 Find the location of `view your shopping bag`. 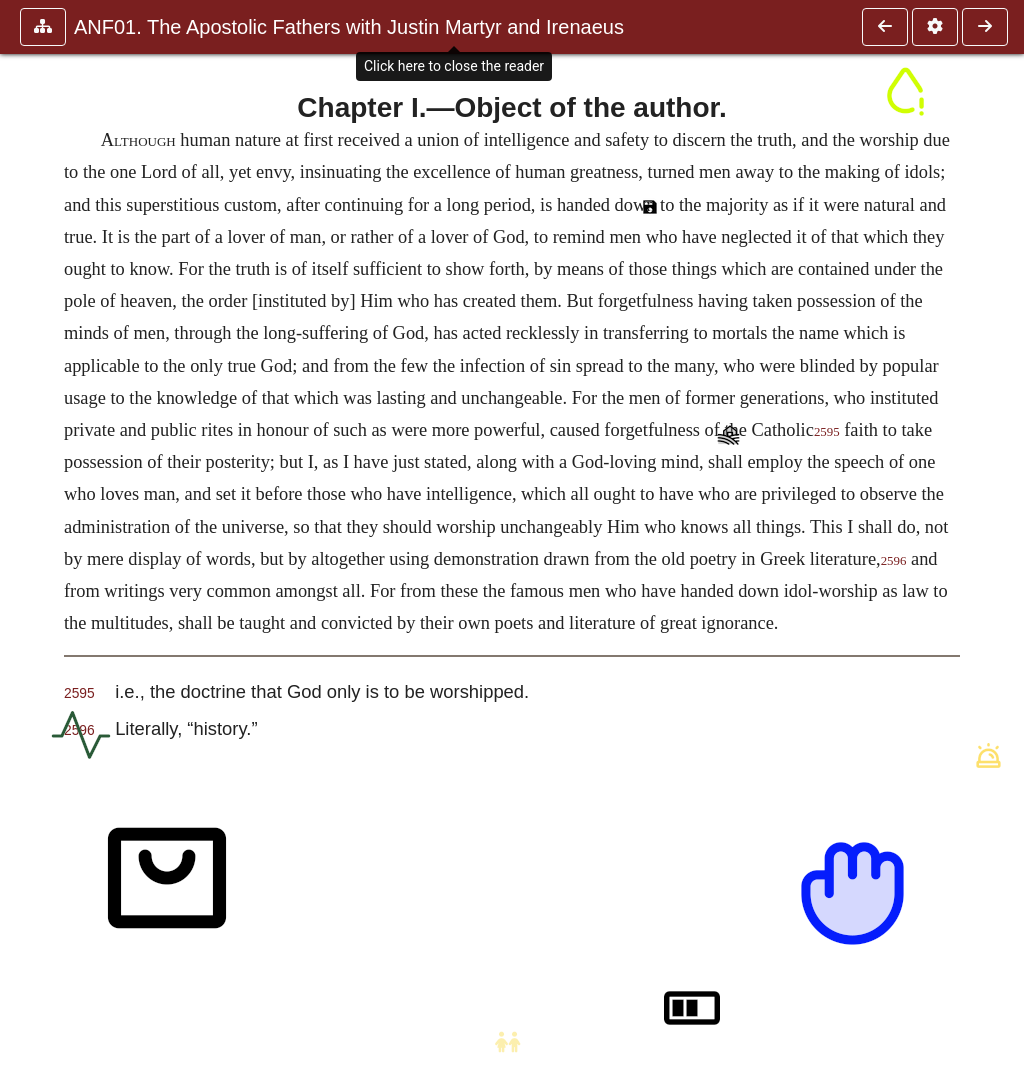

view your shopping bag is located at coordinates (167, 878).